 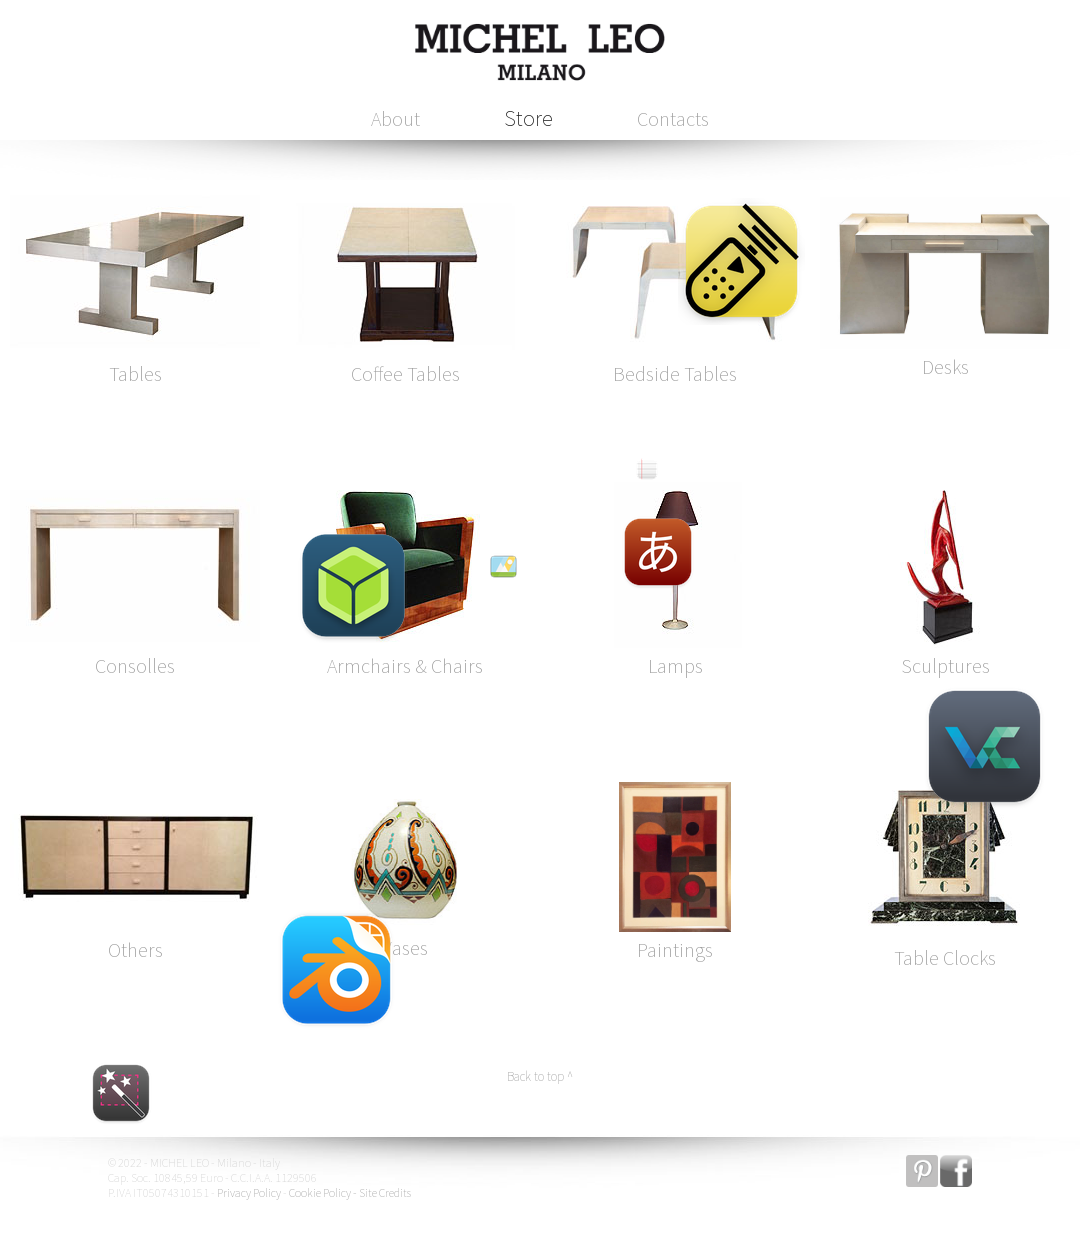 What do you see at coordinates (353, 585) in the screenshot?
I see `open balenaEtcher to flash OS images` at bounding box center [353, 585].